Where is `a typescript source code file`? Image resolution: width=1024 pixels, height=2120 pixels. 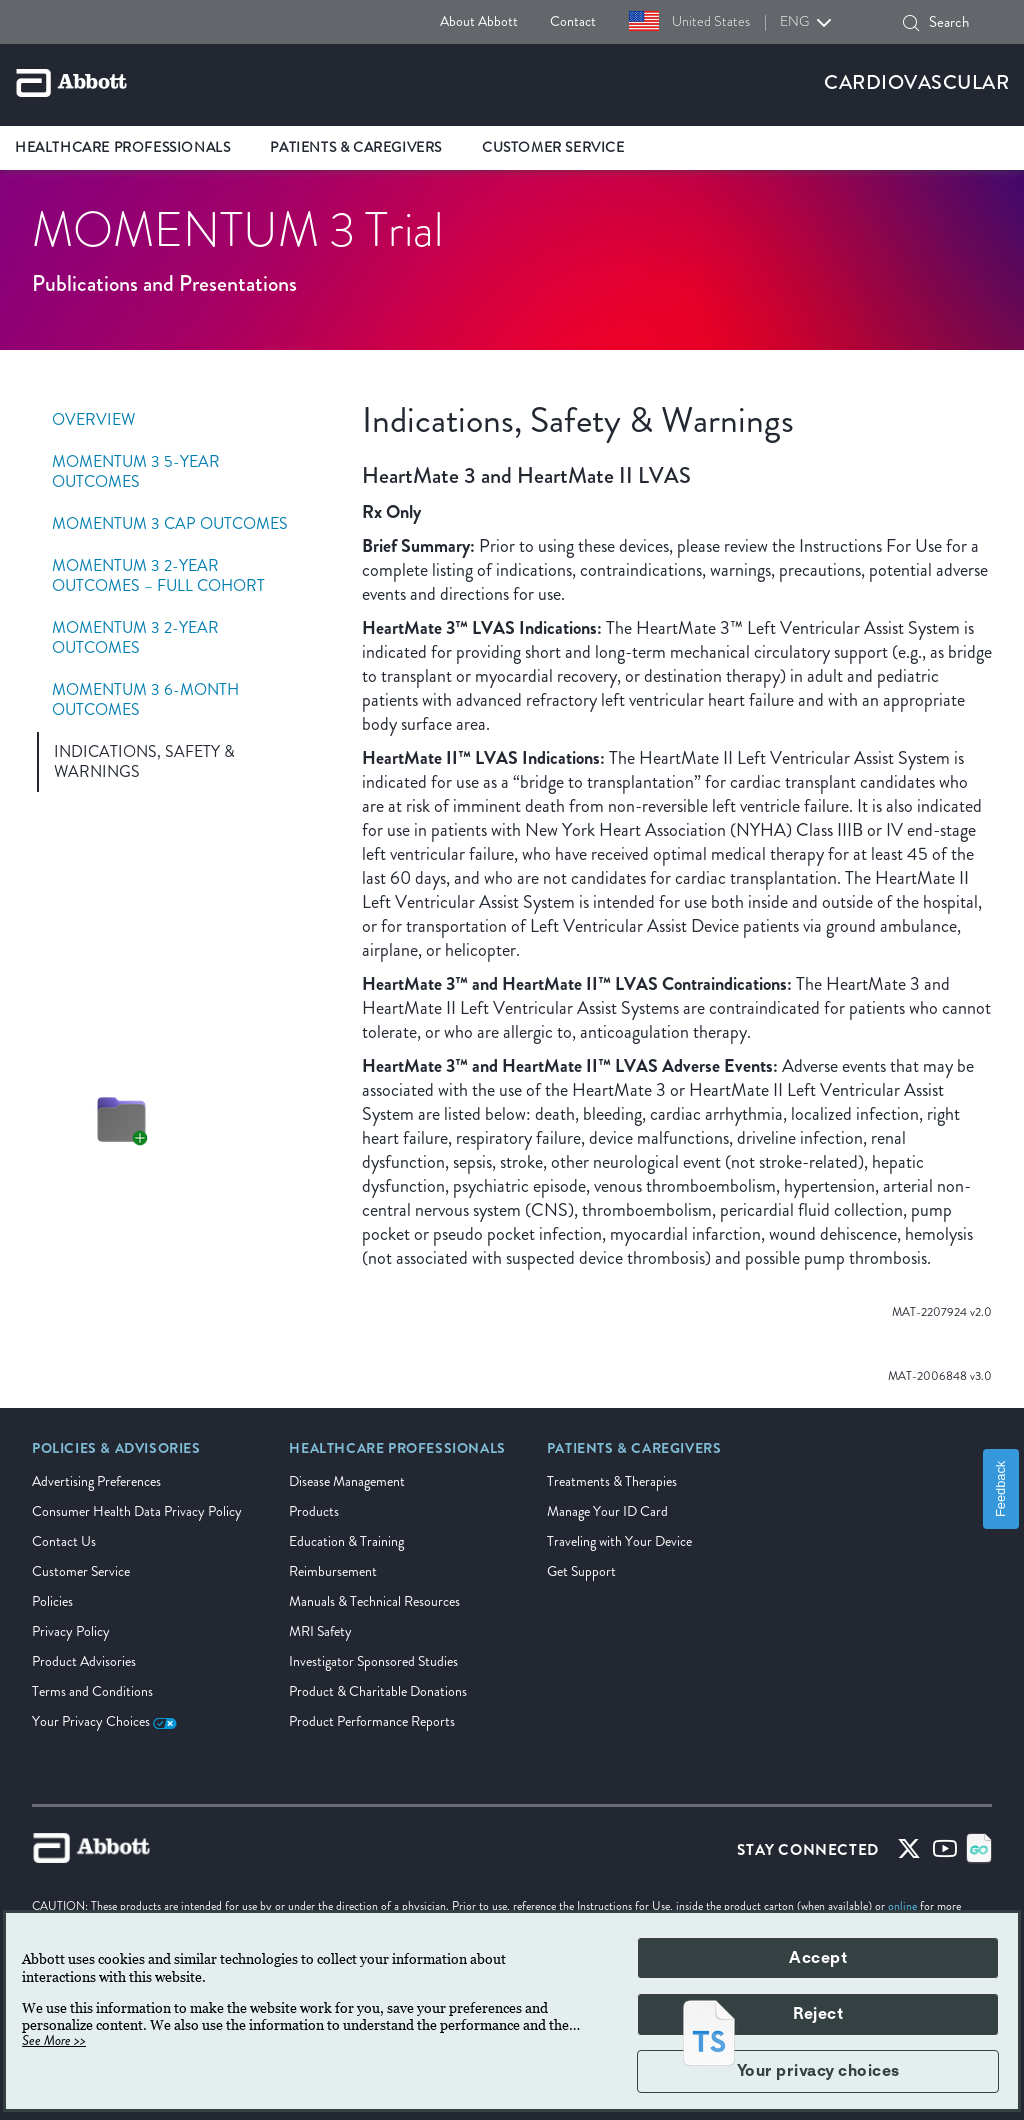
a typescript source code file is located at coordinates (709, 2033).